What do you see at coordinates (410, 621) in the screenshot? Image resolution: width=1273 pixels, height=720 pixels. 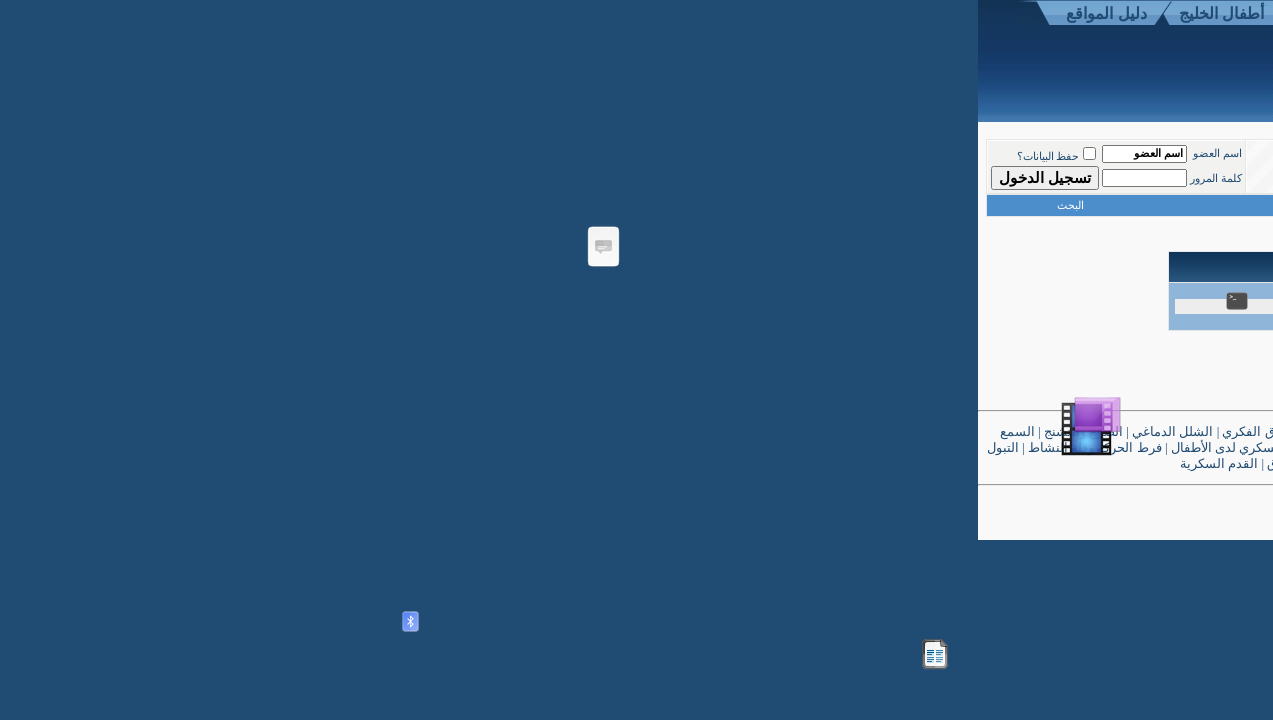 I see `access bluetooth settings` at bounding box center [410, 621].